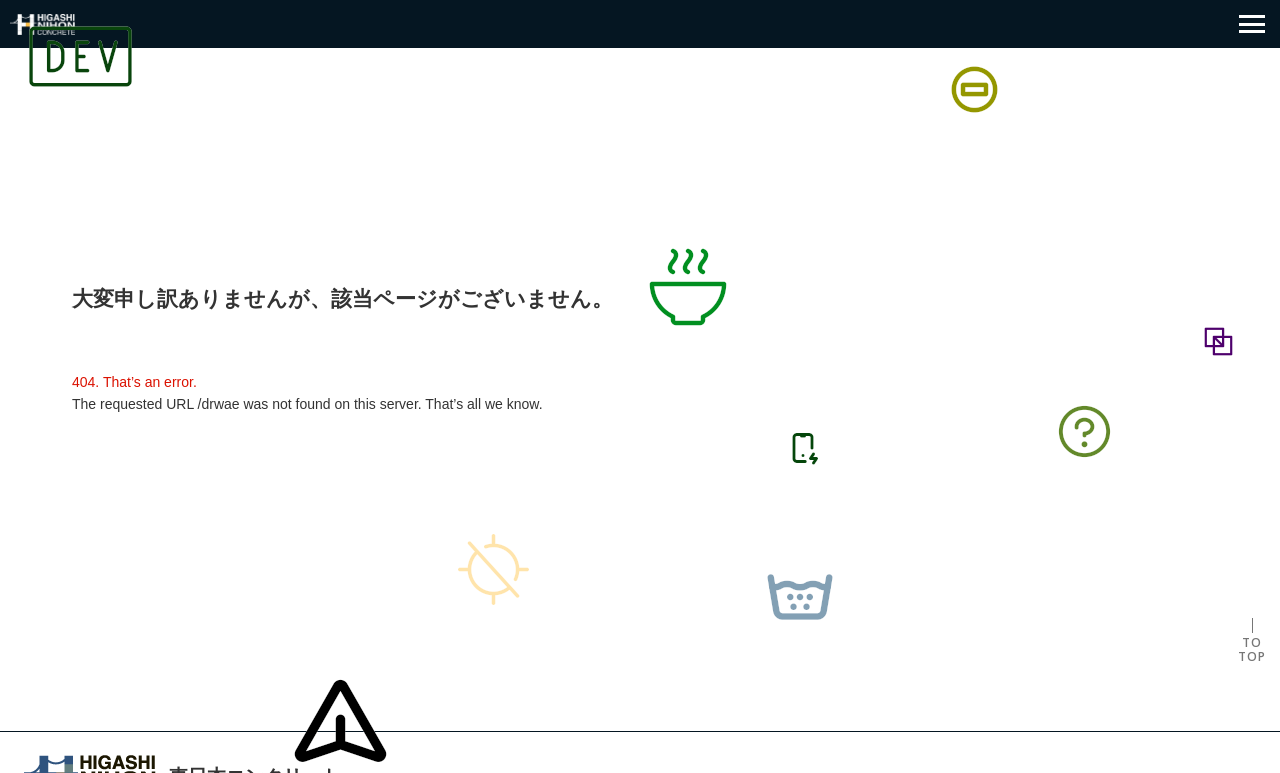 This screenshot has width=1280, height=773. What do you see at coordinates (1218, 341) in the screenshot?
I see `intersect or merge two layers` at bounding box center [1218, 341].